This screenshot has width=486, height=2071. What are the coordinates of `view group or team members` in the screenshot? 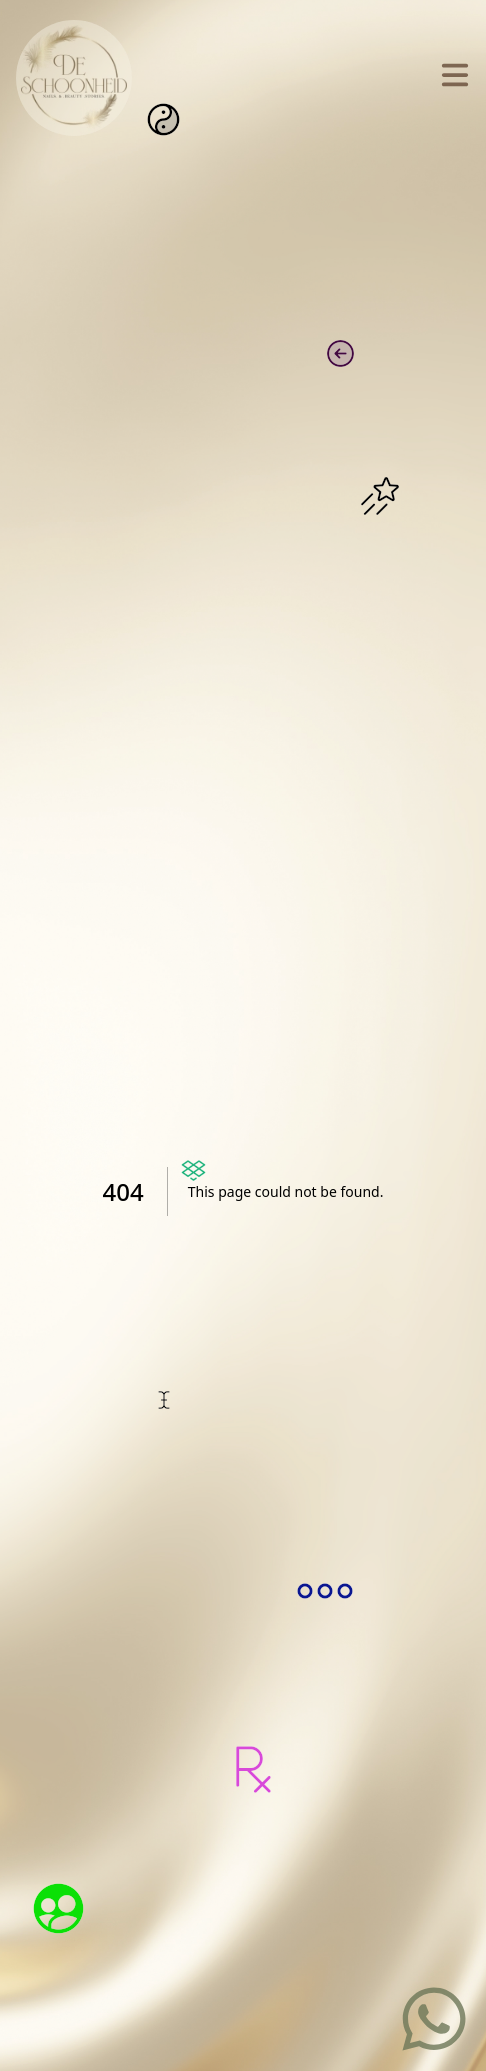 It's located at (58, 1908).